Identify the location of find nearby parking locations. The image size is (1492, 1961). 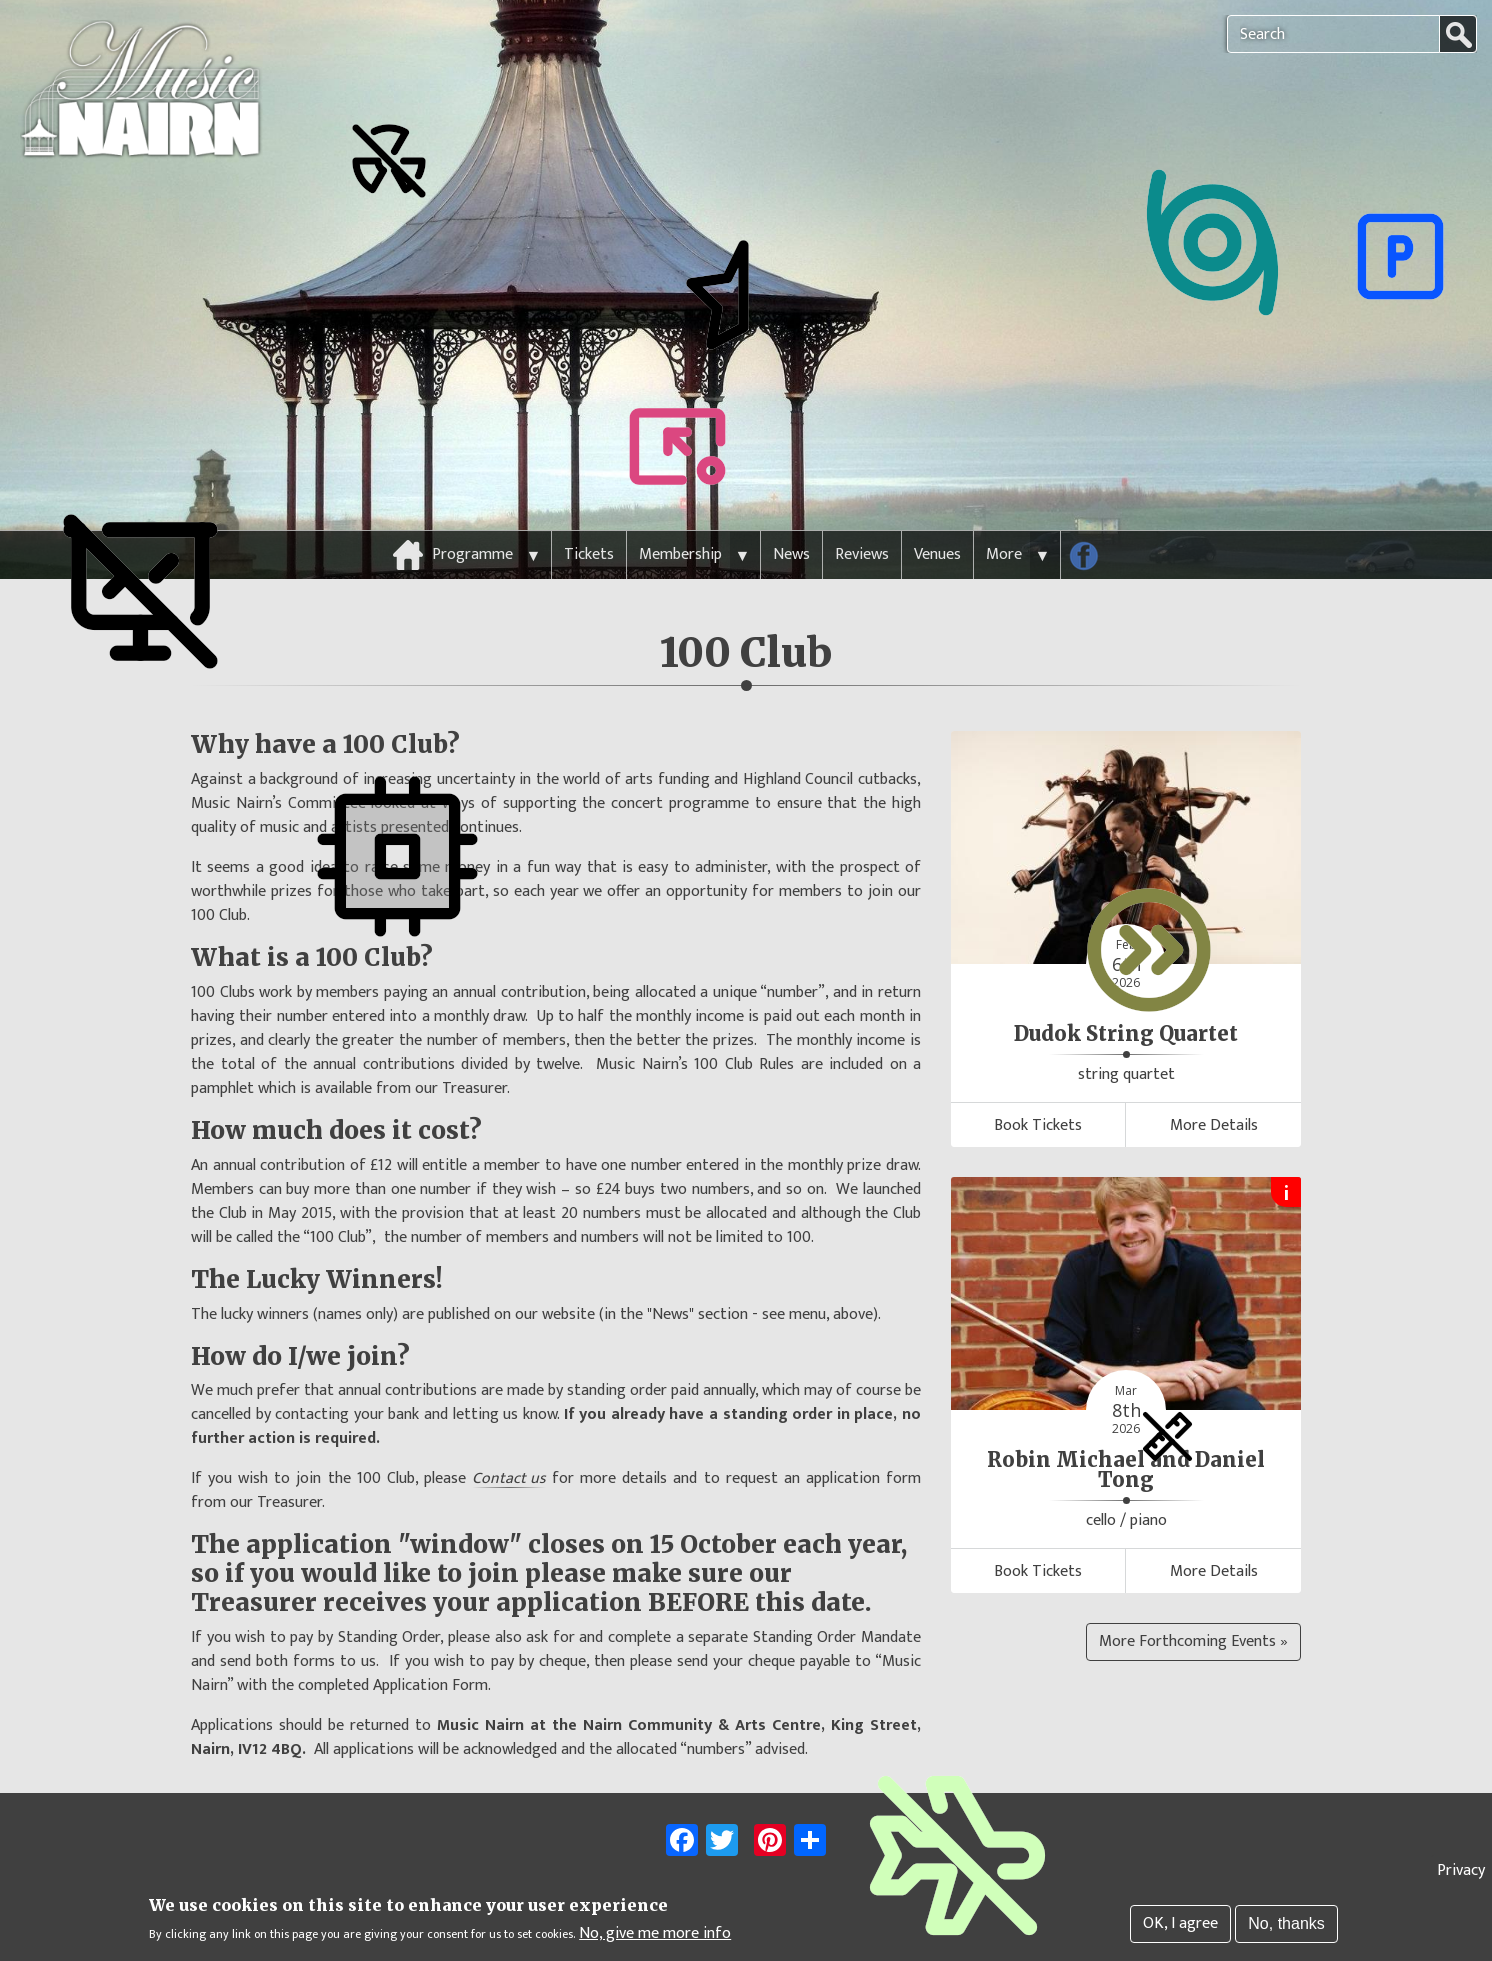
(1400, 256).